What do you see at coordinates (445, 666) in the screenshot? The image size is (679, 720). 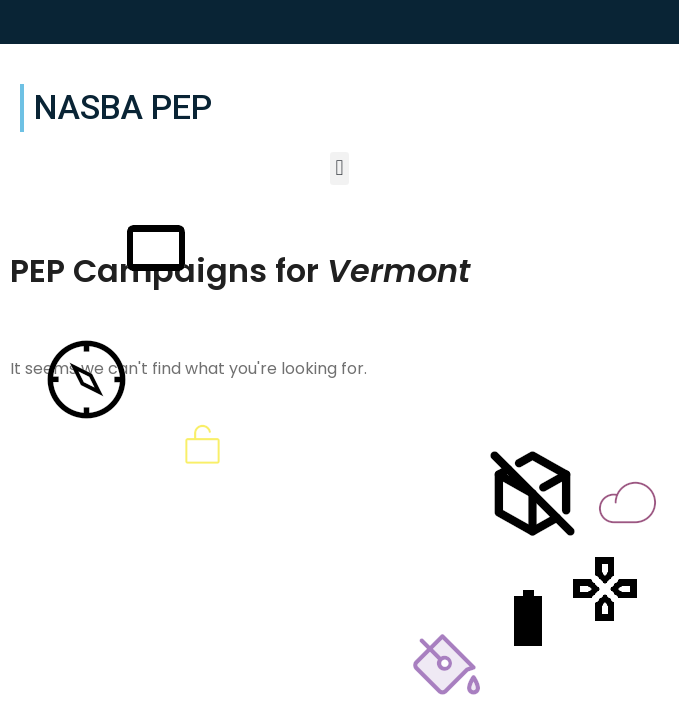 I see `fill an area with color` at bounding box center [445, 666].